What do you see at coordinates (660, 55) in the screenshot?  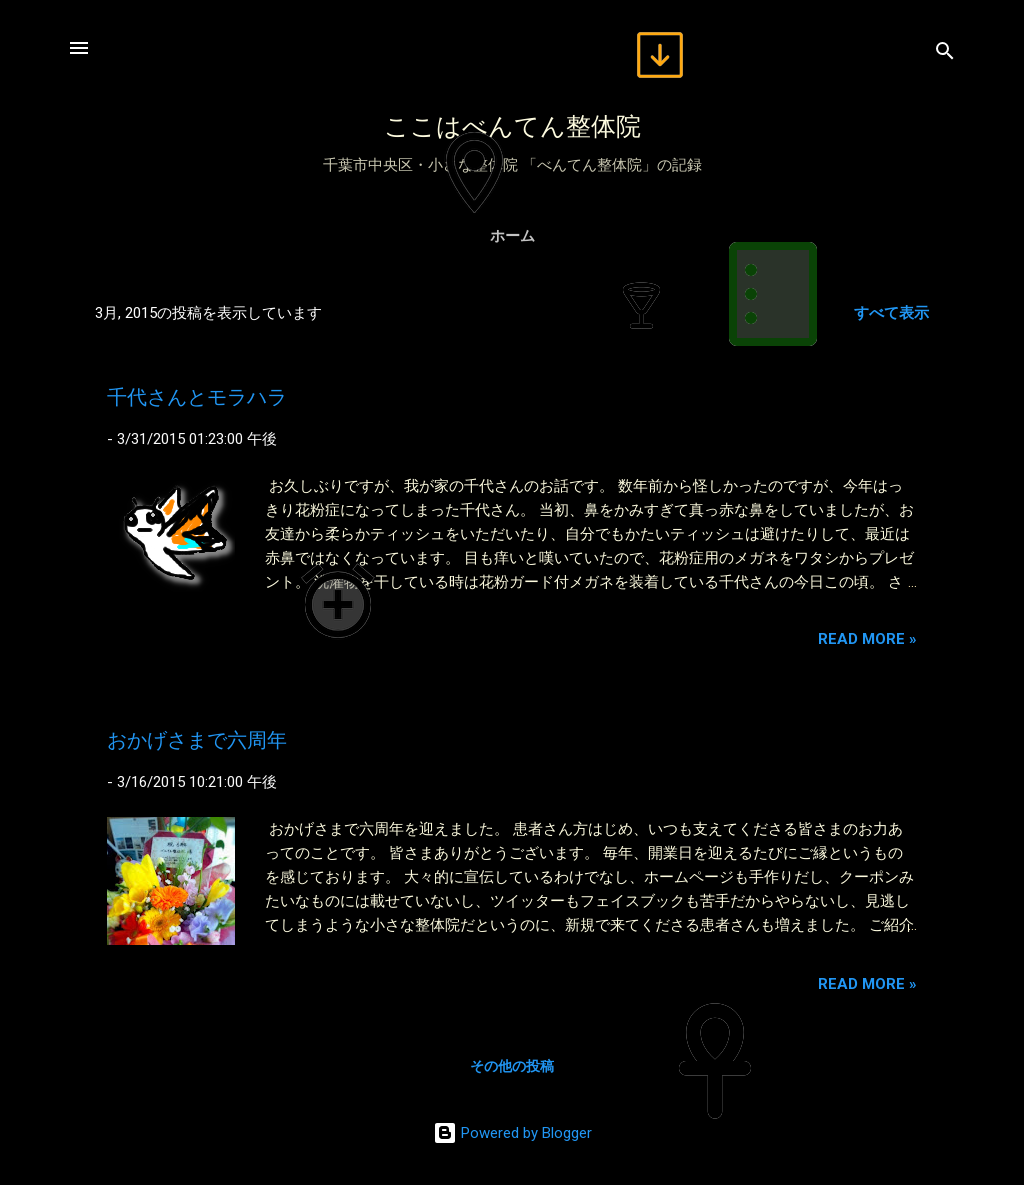 I see `download file or content` at bounding box center [660, 55].